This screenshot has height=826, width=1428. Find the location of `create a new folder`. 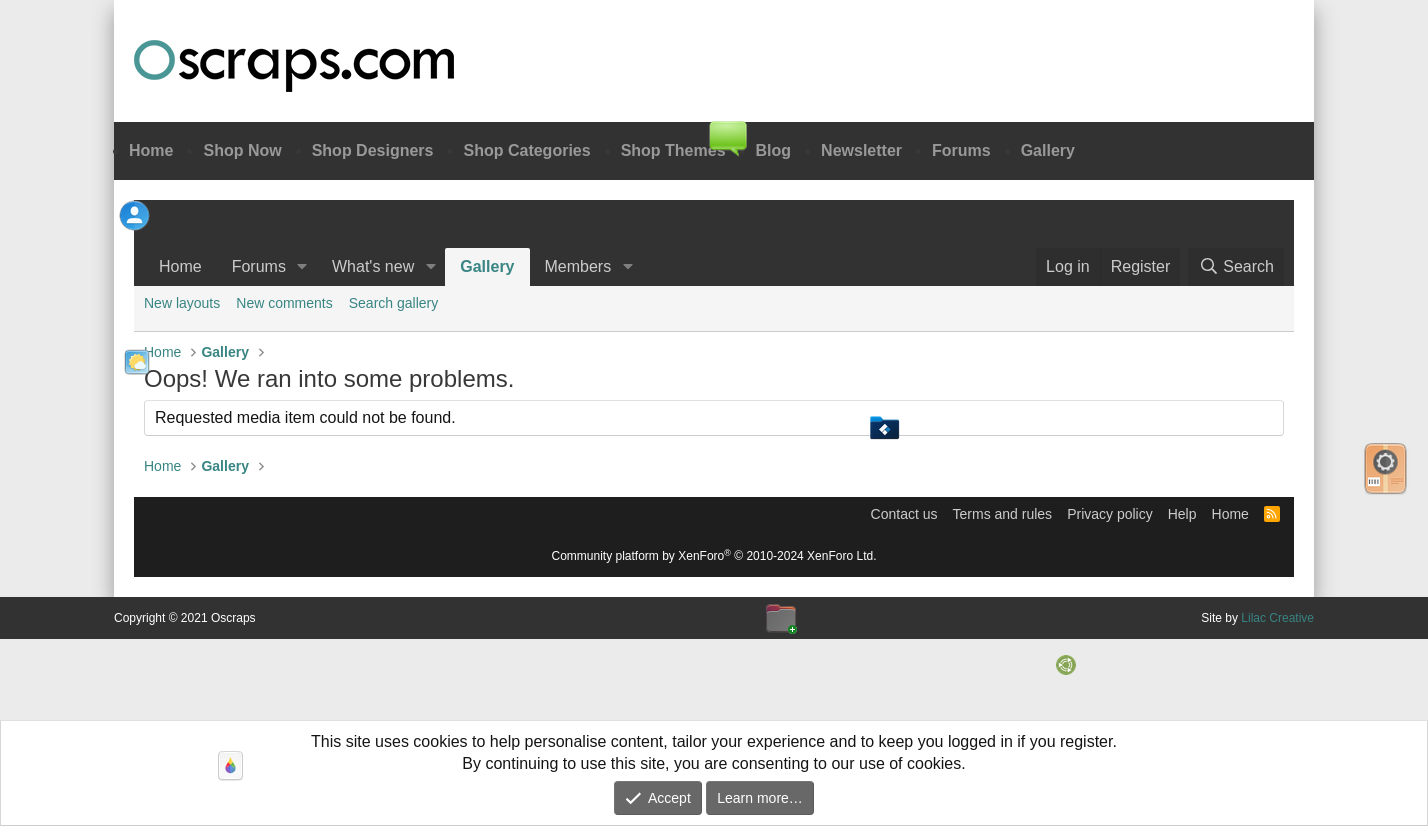

create a new folder is located at coordinates (781, 618).